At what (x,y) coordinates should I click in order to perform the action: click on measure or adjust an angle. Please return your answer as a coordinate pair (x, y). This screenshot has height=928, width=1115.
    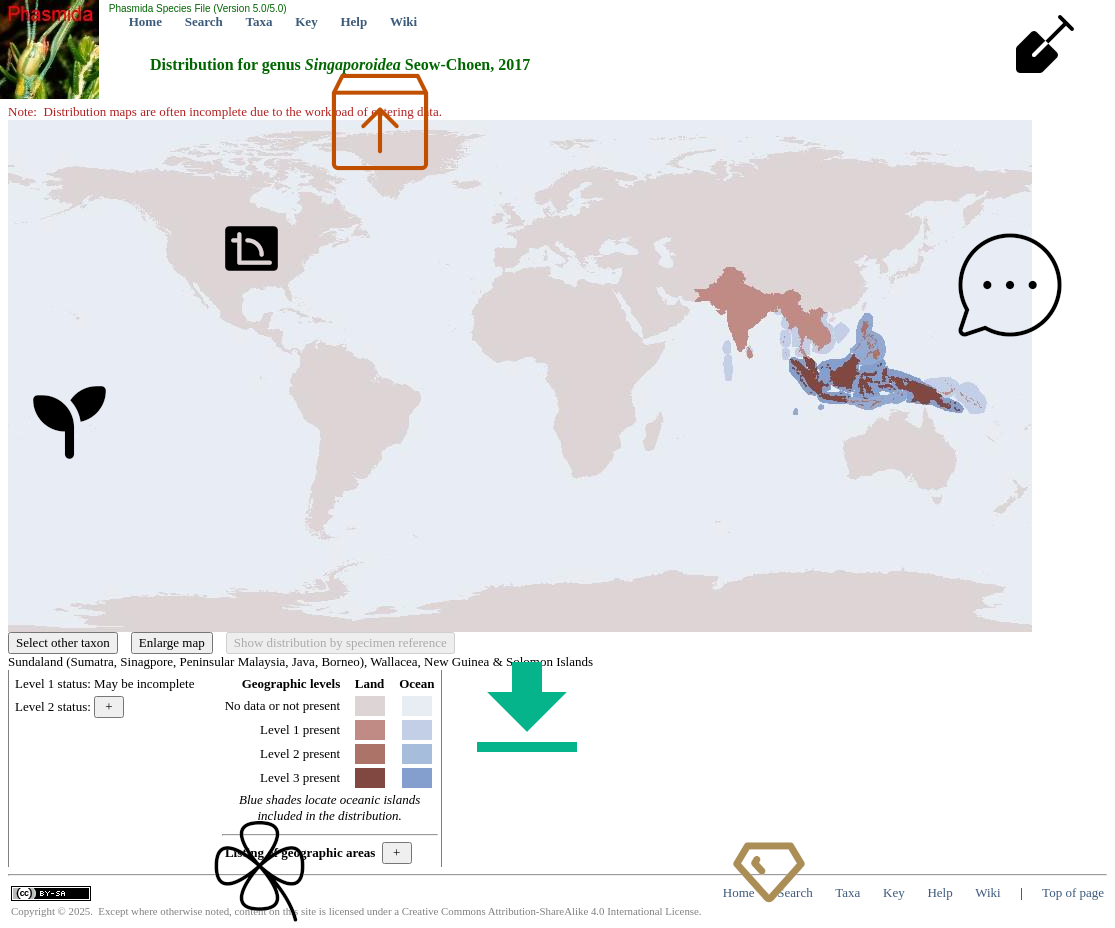
    Looking at the image, I should click on (251, 248).